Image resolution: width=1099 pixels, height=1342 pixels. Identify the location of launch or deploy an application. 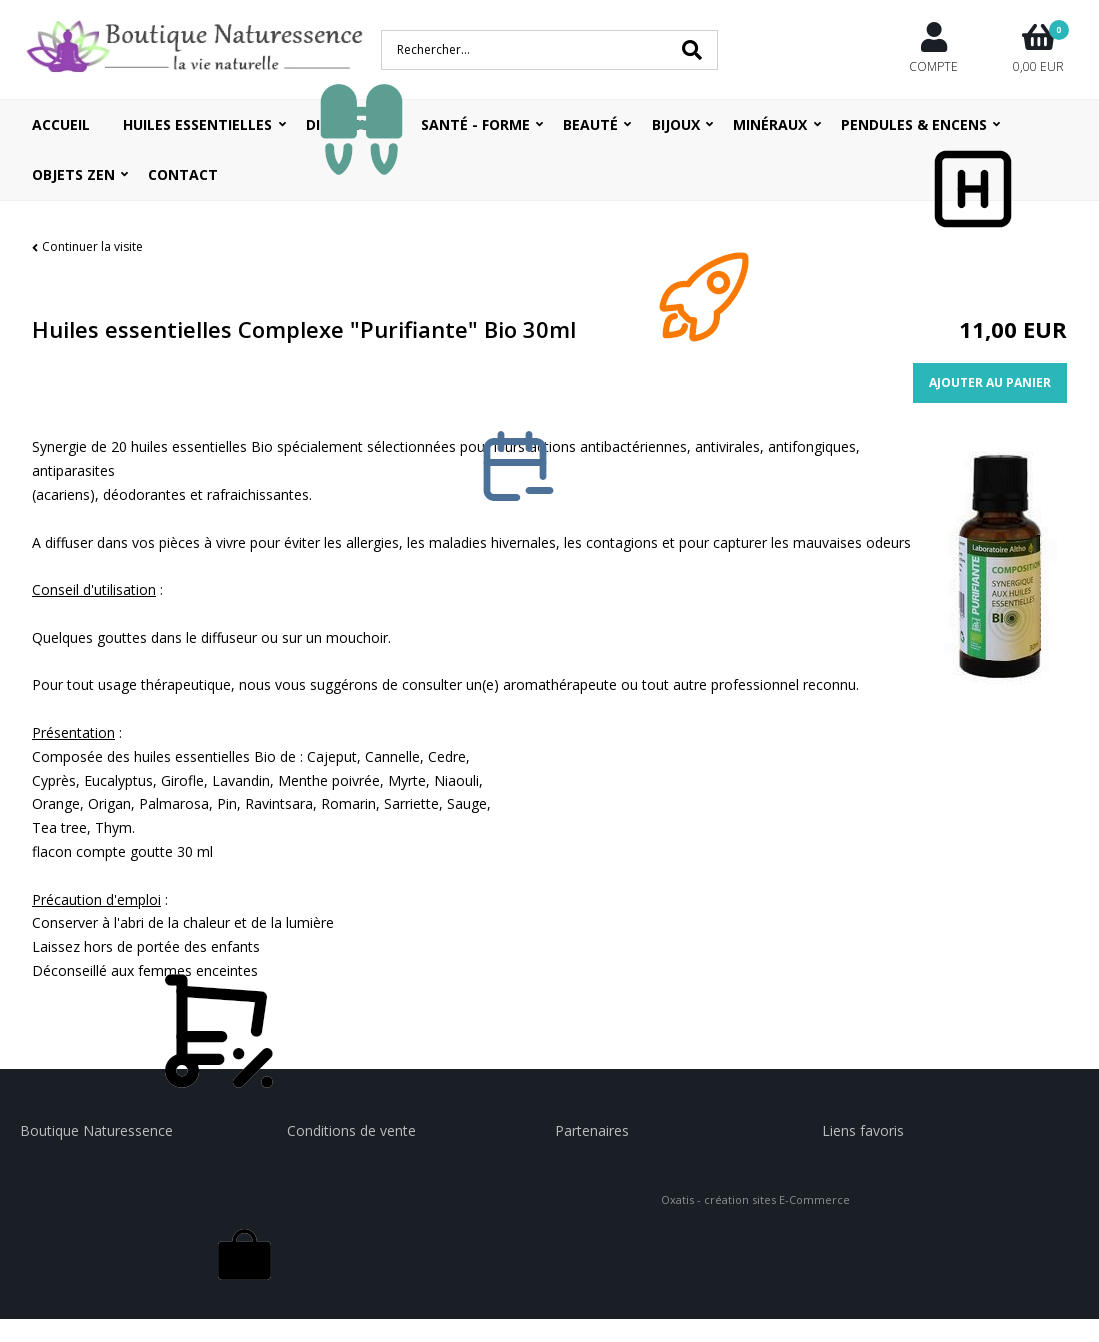
(704, 297).